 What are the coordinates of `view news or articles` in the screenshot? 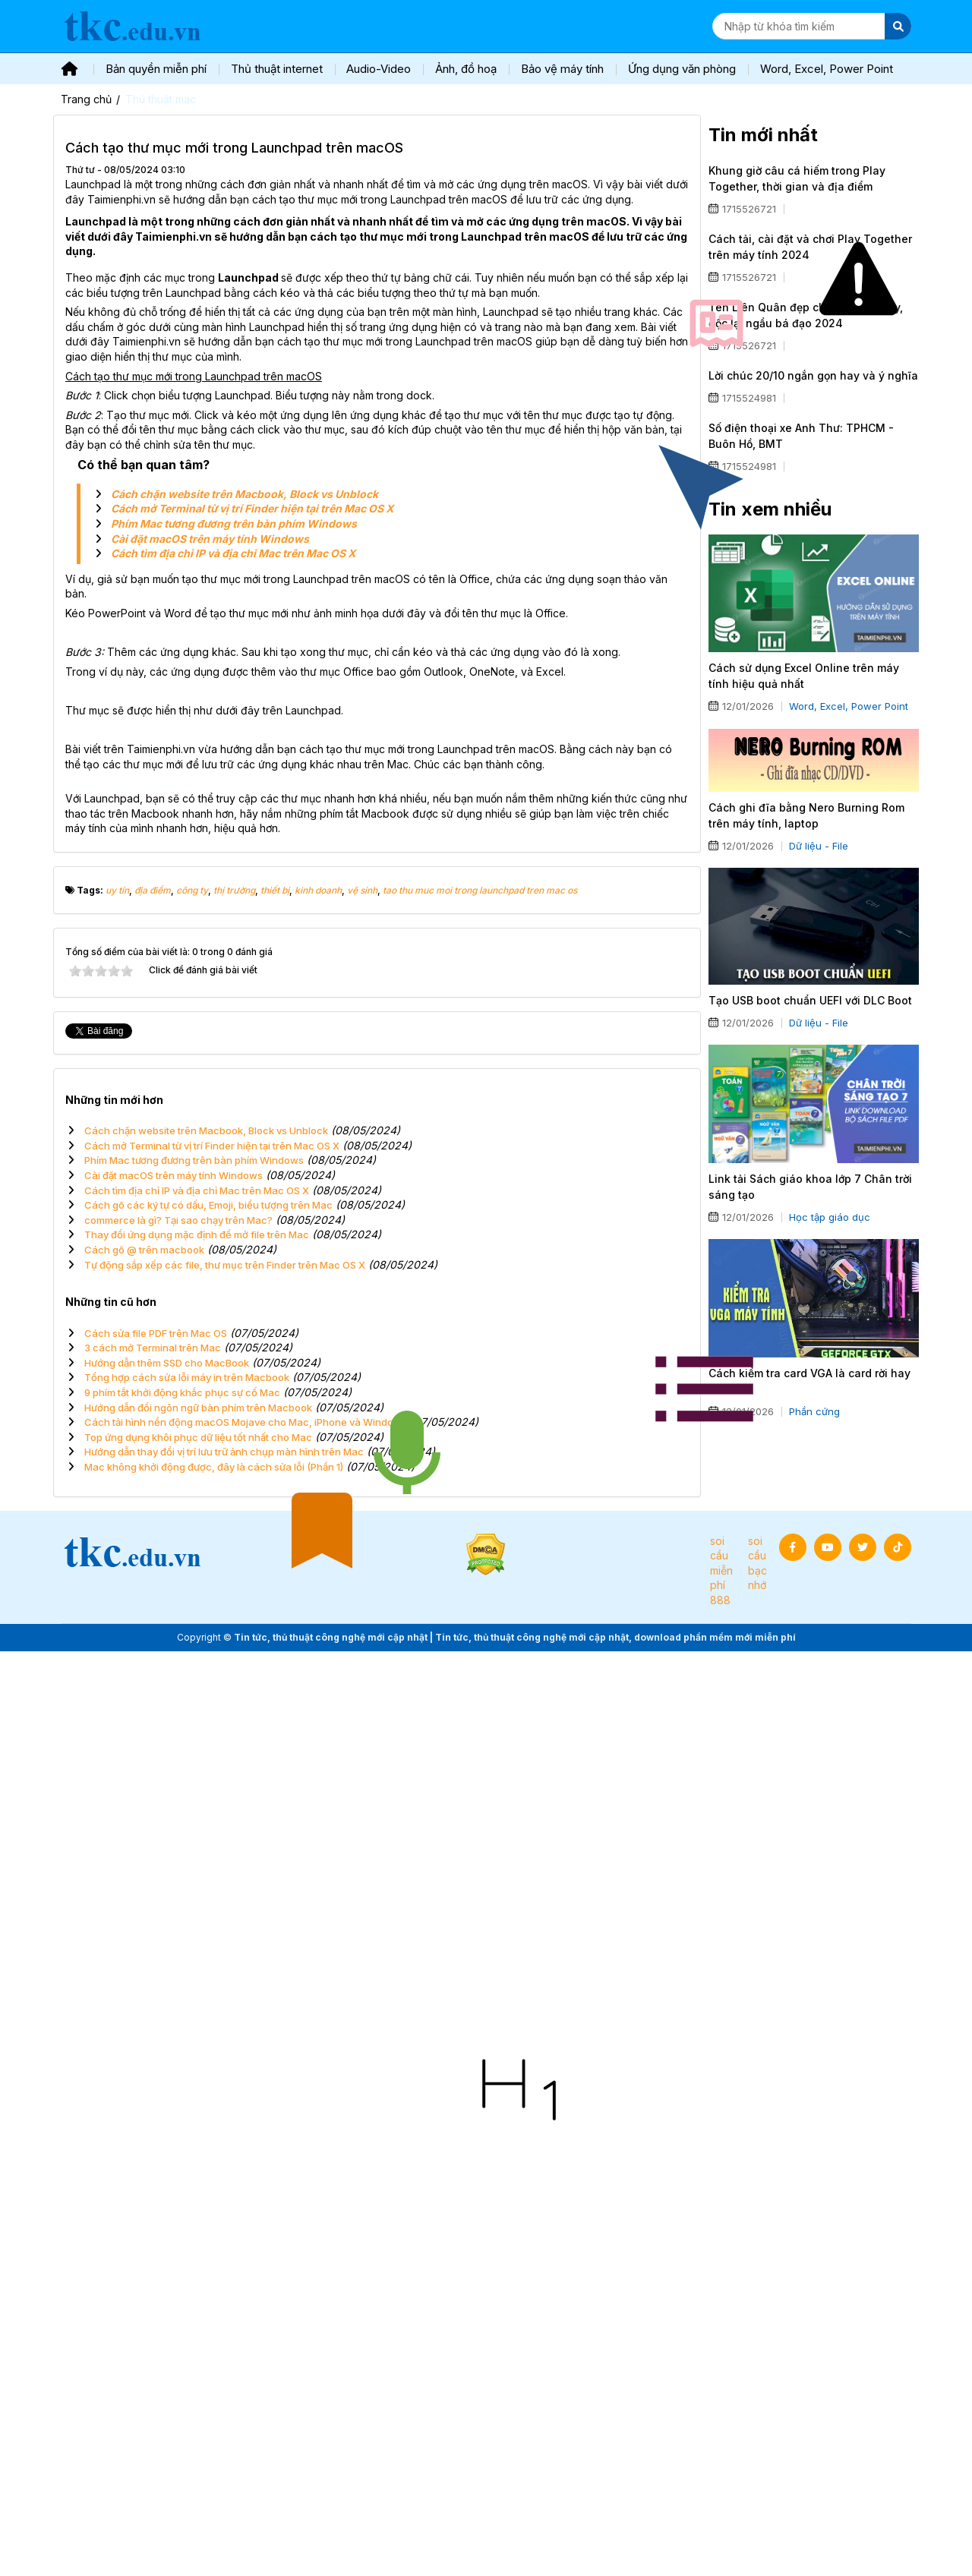 It's located at (716, 322).